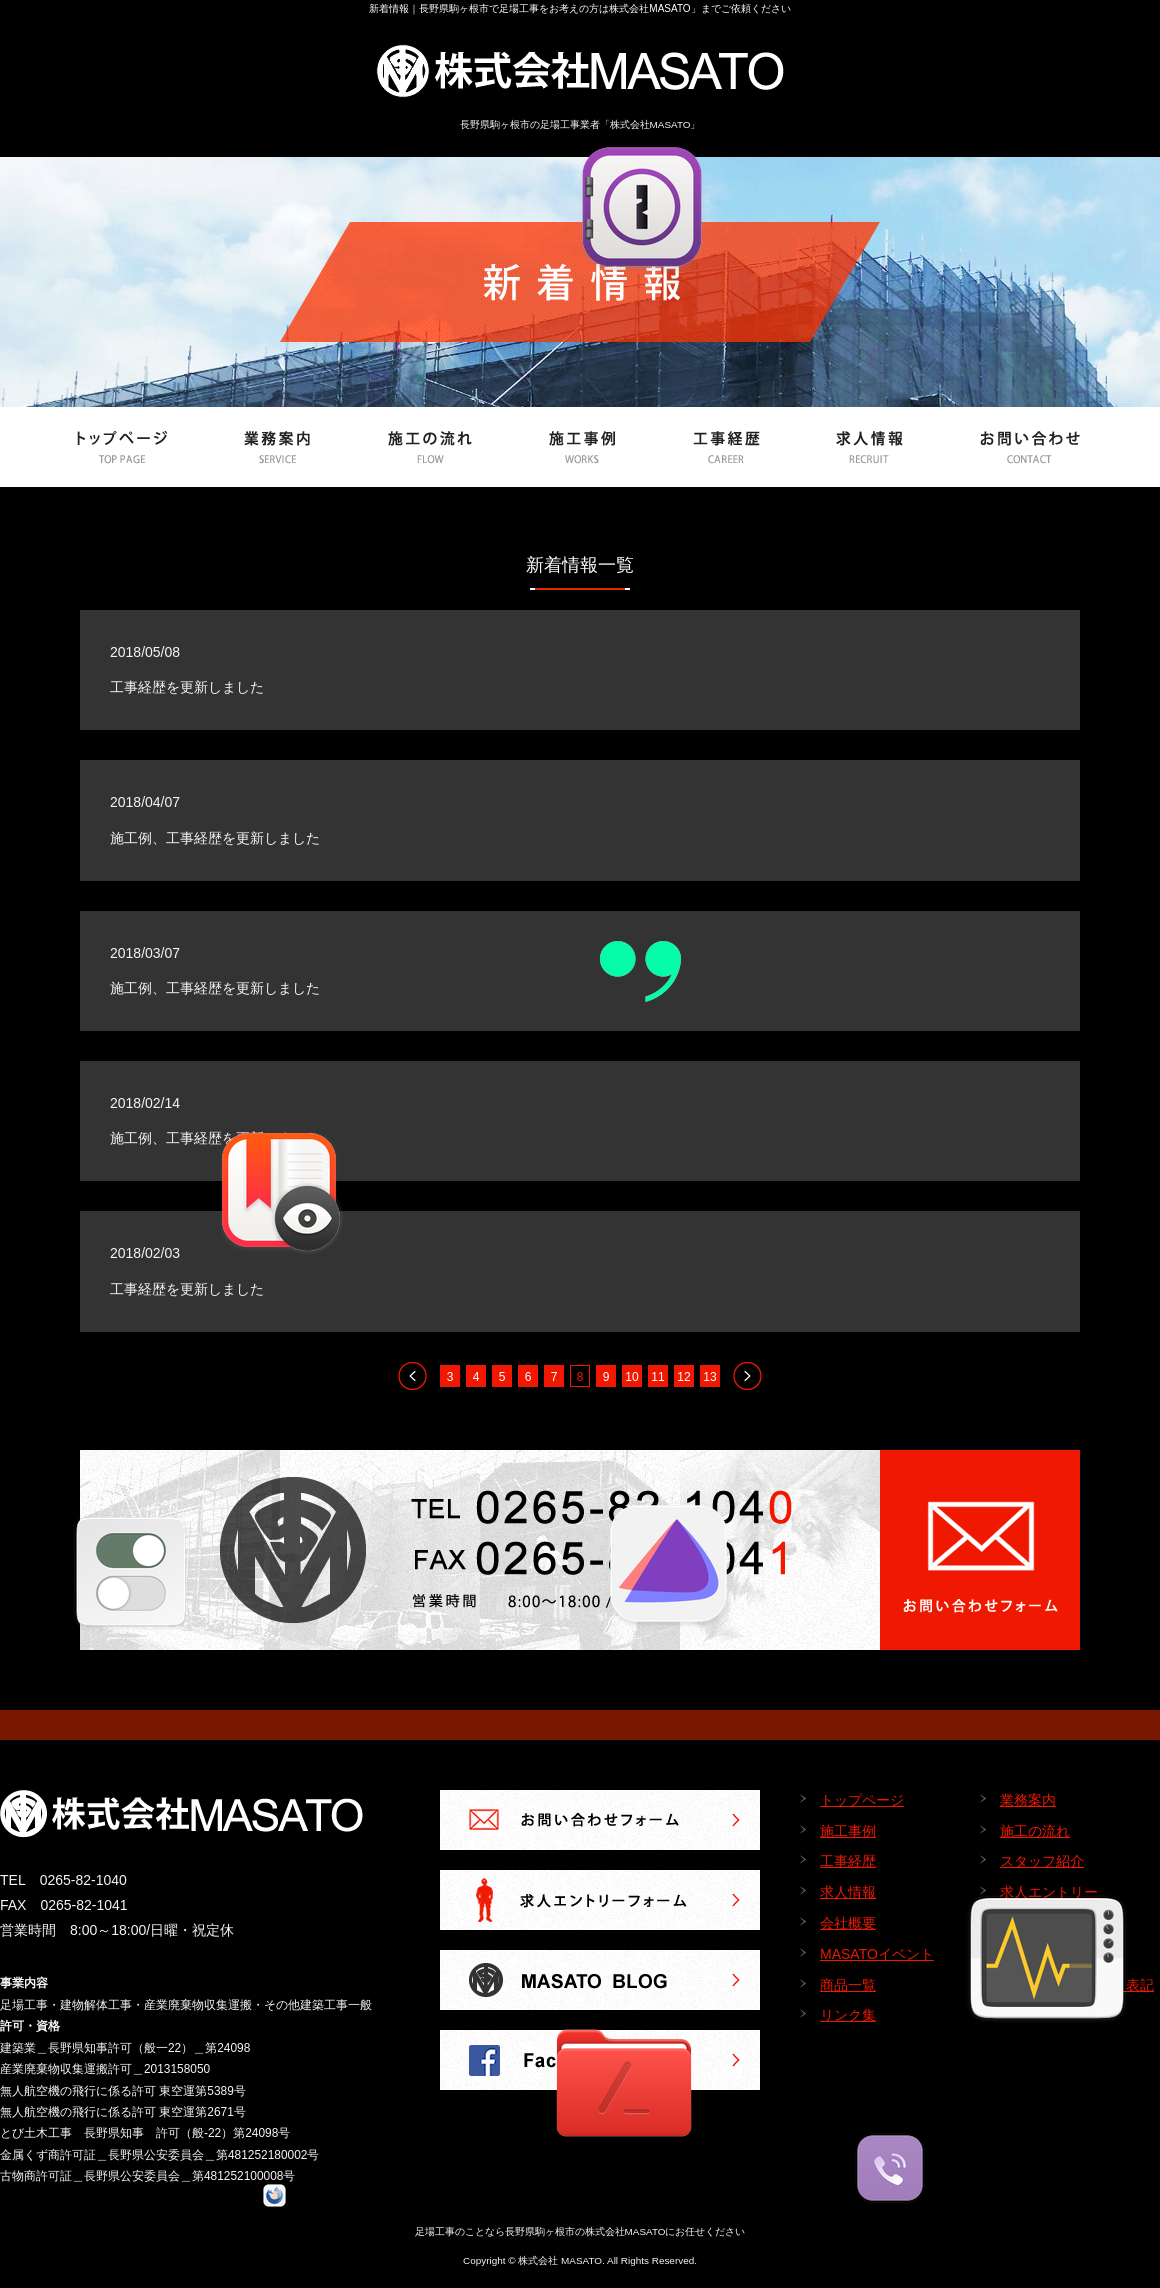 The height and width of the screenshot is (2288, 1160). What do you see at coordinates (274, 2195) in the screenshot?
I see `open Firefox Aurora browser` at bounding box center [274, 2195].